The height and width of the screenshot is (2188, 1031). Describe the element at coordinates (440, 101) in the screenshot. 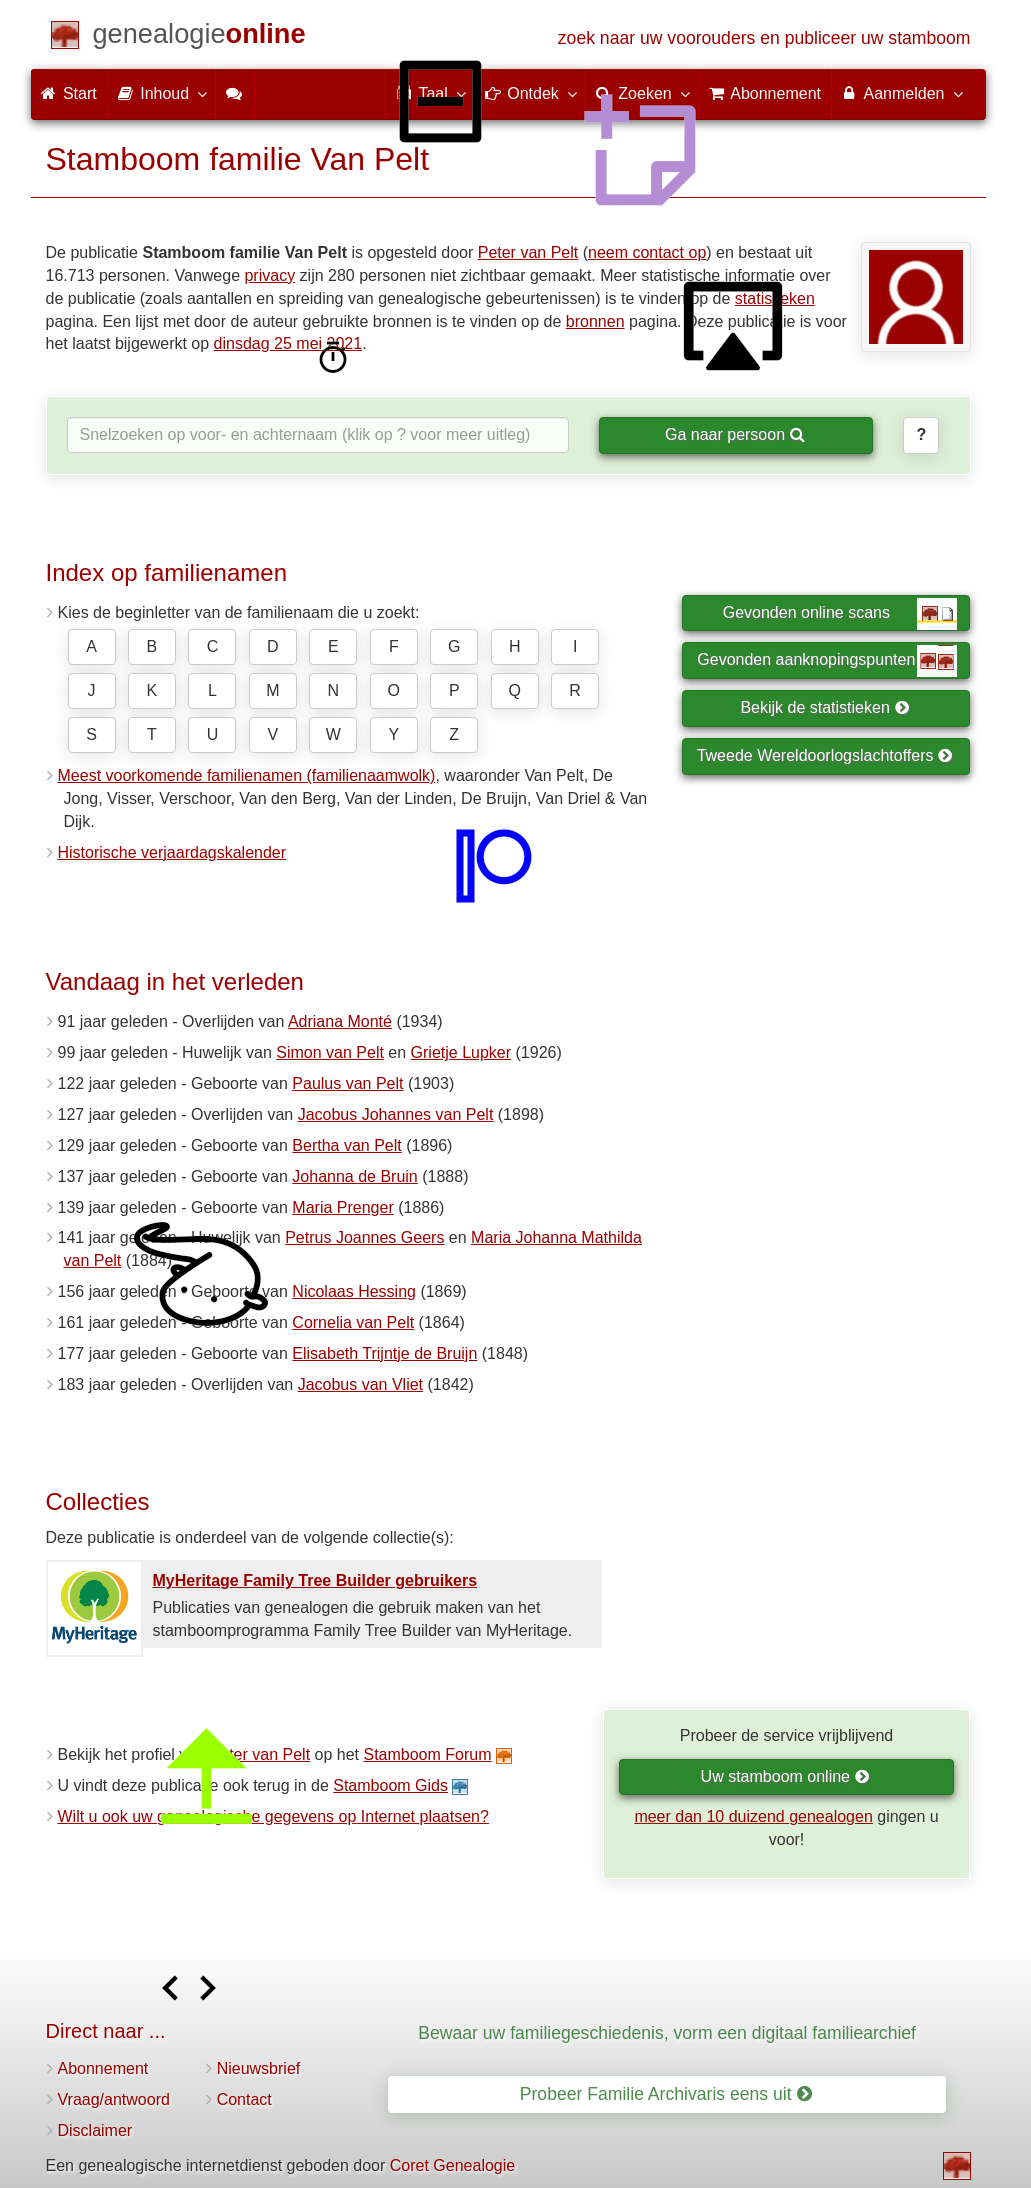

I see `indicates a partially selected state in a list` at that location.